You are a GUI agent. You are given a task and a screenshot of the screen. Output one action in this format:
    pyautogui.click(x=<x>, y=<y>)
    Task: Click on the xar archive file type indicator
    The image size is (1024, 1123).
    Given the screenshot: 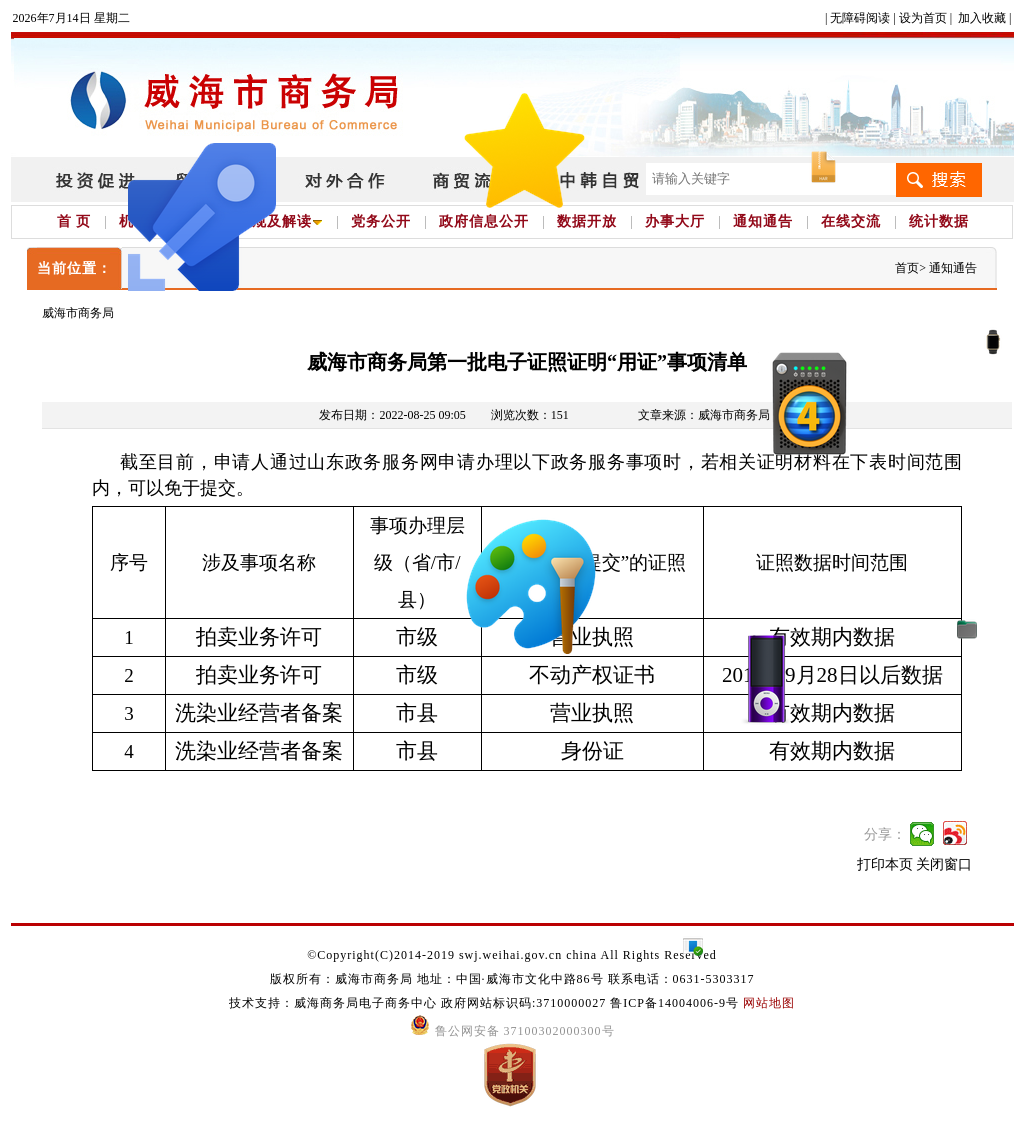 What is the action you would take?
    pyautogui.click(x=823, y=167)
    